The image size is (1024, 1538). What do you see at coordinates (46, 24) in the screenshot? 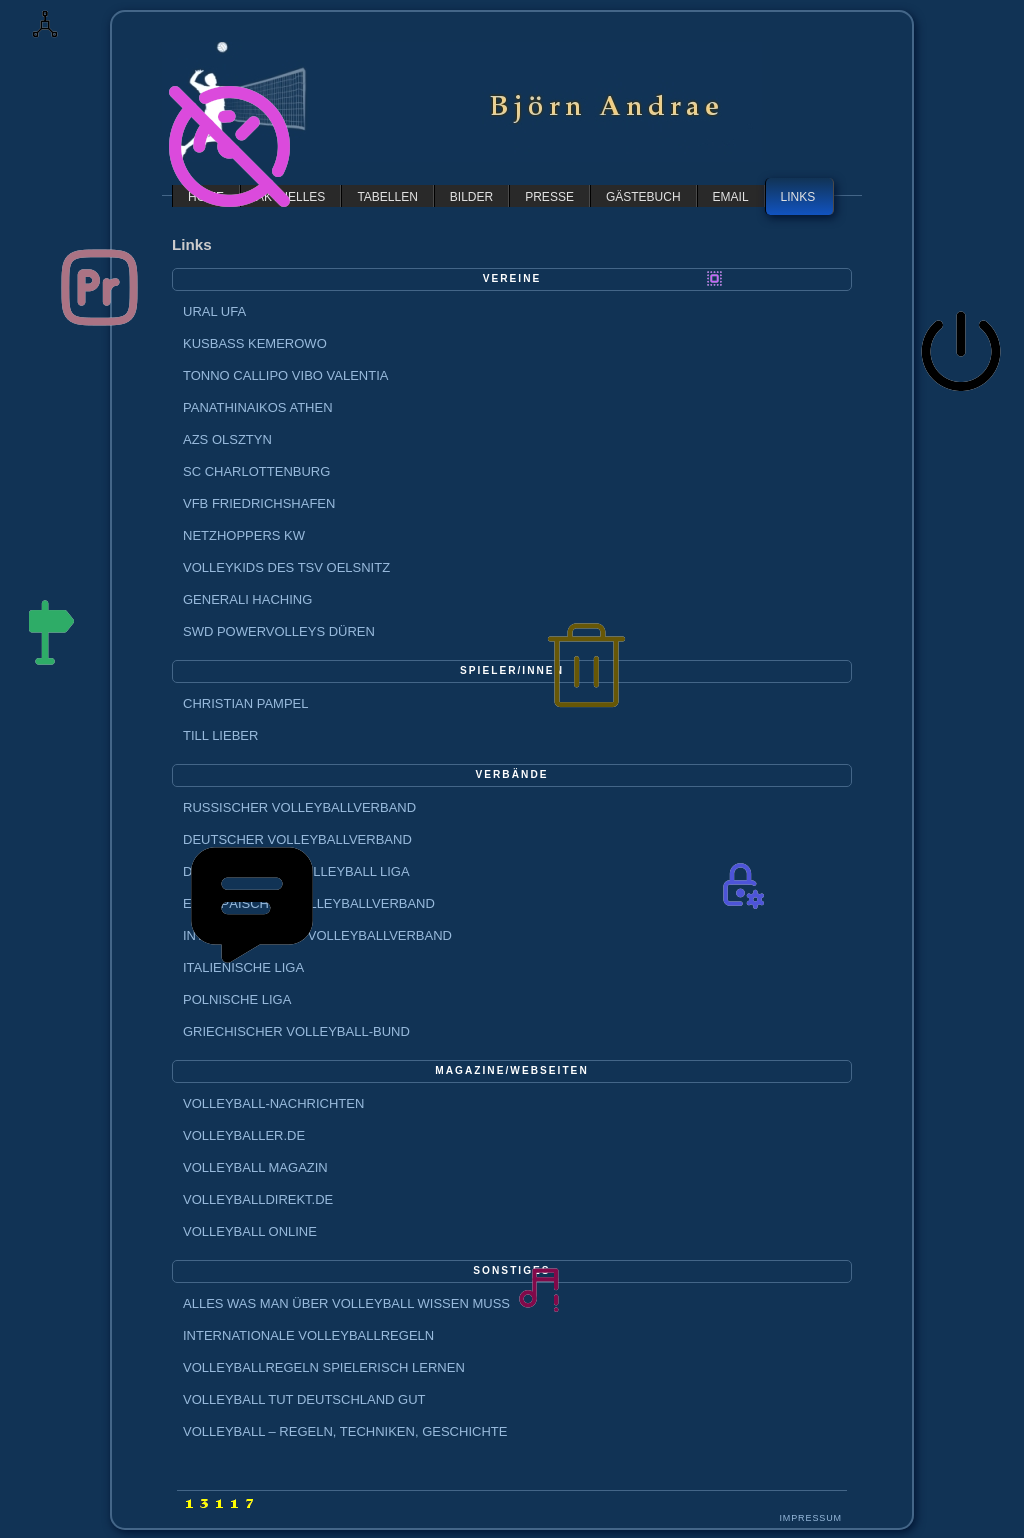
I see `view type hierarchy in code editor` at bounding box center [46, 24].